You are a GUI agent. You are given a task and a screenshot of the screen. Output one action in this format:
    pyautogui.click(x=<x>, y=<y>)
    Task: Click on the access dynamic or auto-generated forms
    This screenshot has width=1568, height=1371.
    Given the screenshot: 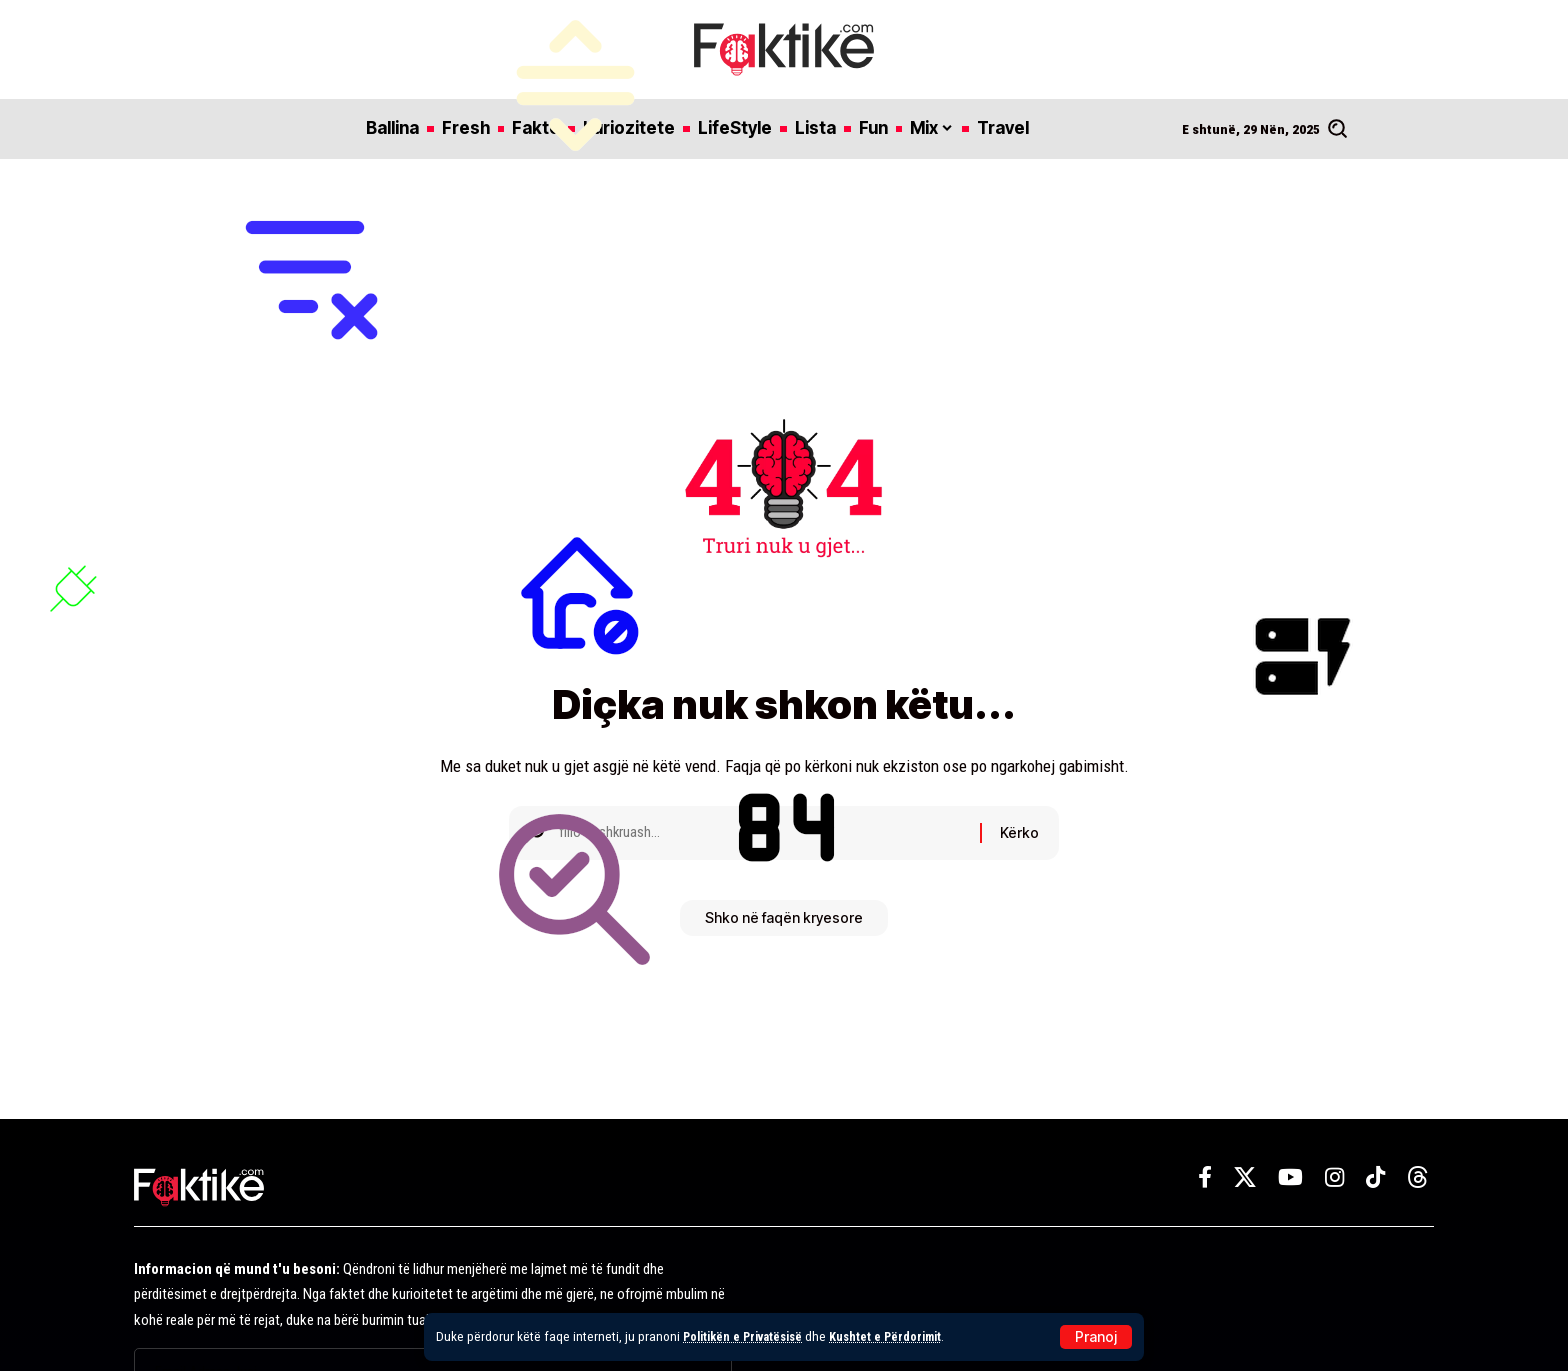 What is the action you would take?
    pyautogui.click(x=1303, y=656)
    